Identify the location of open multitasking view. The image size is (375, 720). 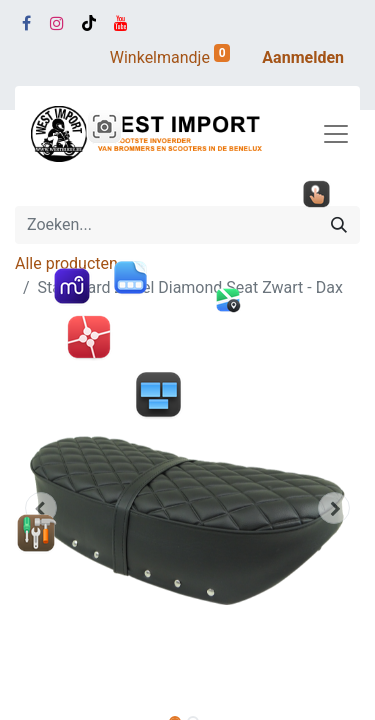
(158, 394).